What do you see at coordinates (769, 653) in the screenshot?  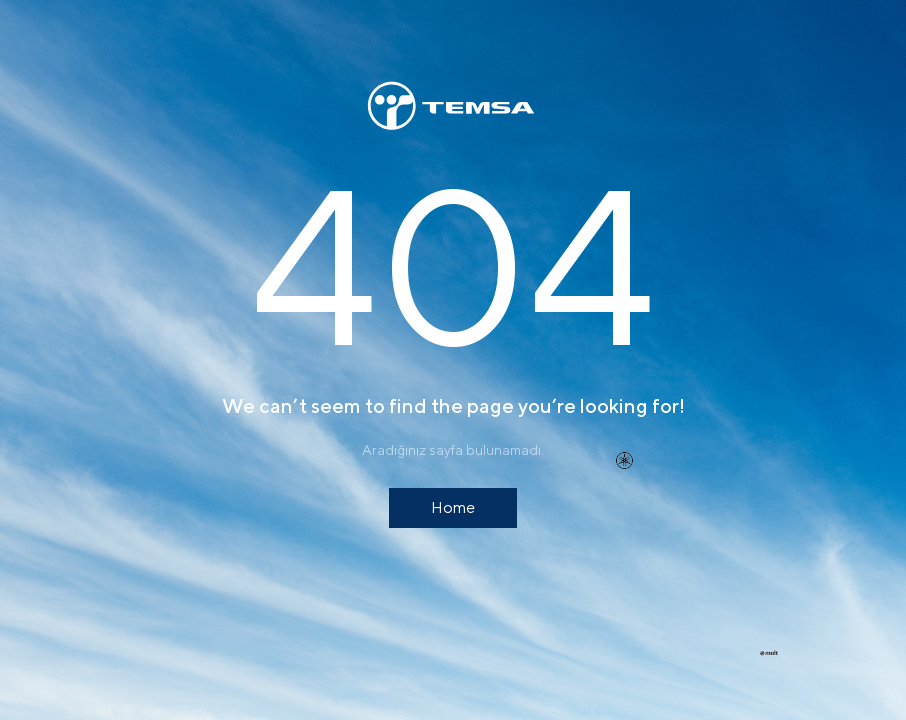 I see `visit malt freelancer platform` at bounding box center [769, 653].